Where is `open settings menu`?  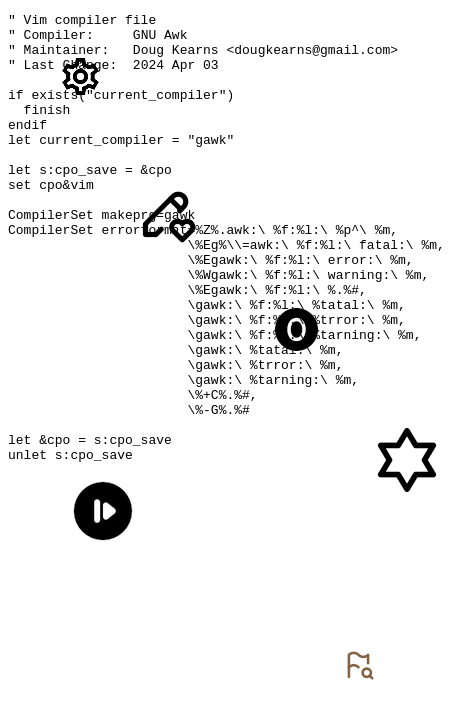 open settings menu is located at coordinates (80, 76).